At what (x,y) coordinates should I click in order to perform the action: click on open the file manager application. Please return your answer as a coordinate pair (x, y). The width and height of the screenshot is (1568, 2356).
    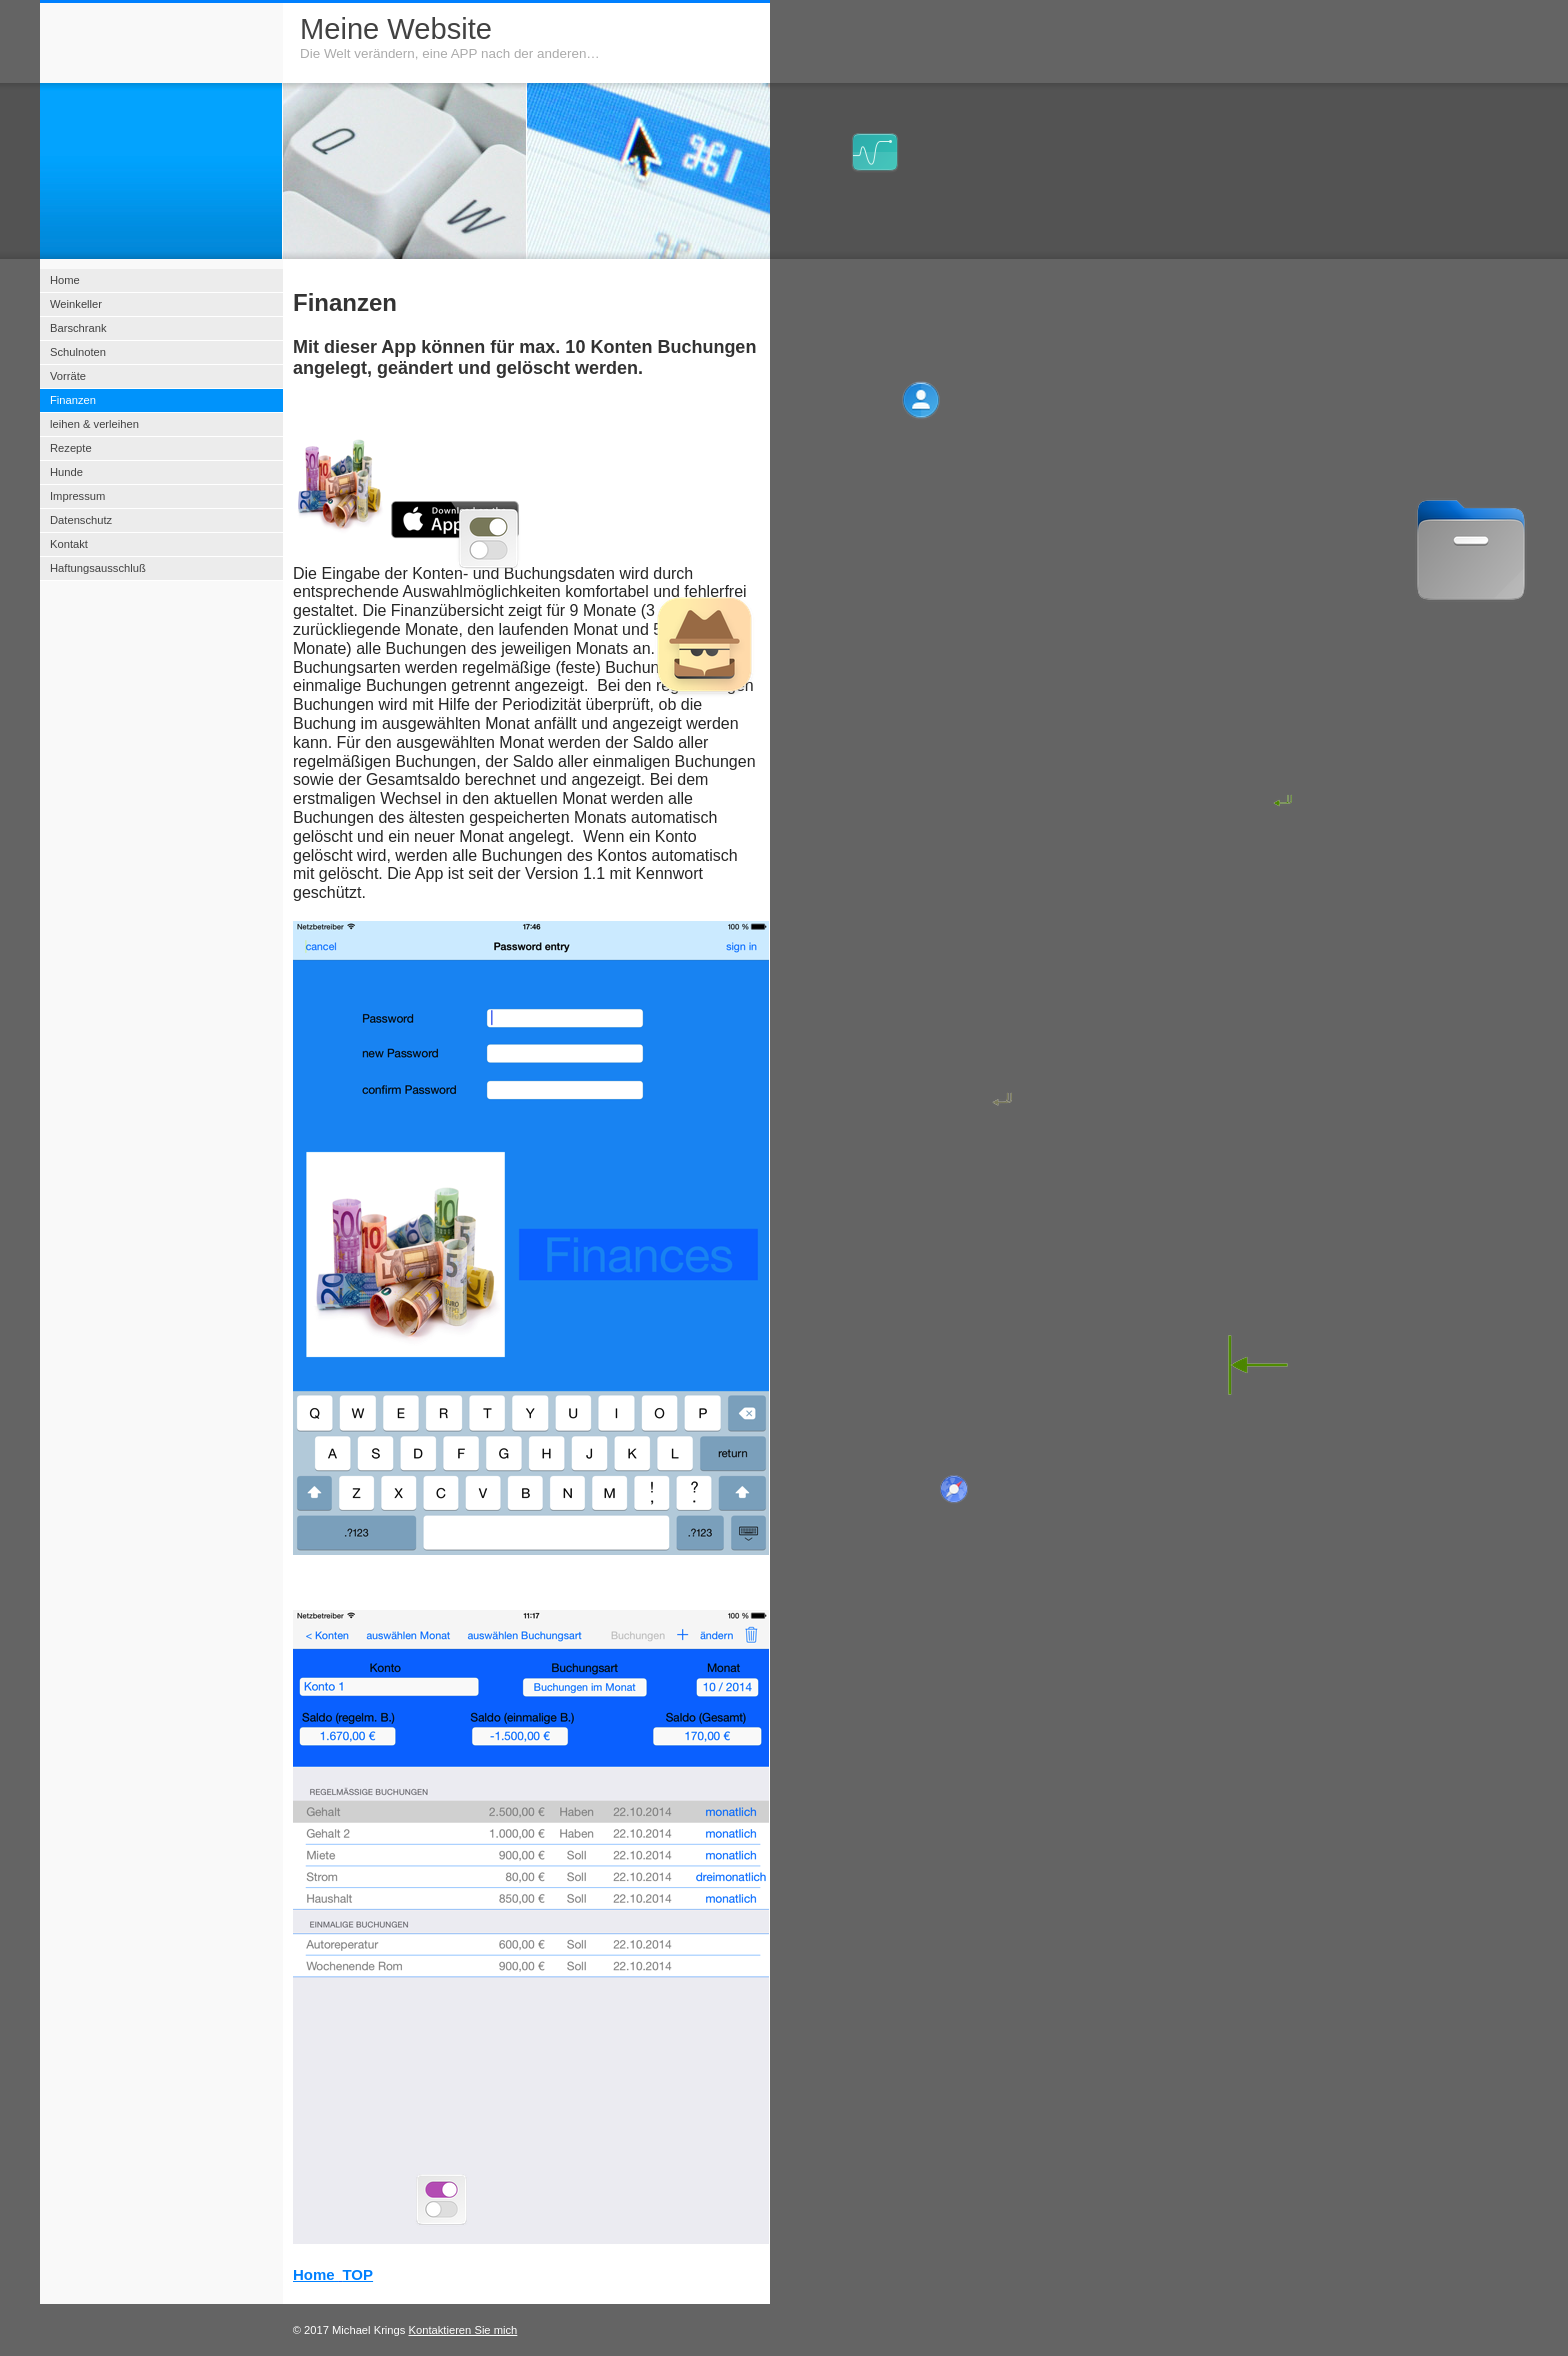
    Looking at the image, I should click on (1471, 550).